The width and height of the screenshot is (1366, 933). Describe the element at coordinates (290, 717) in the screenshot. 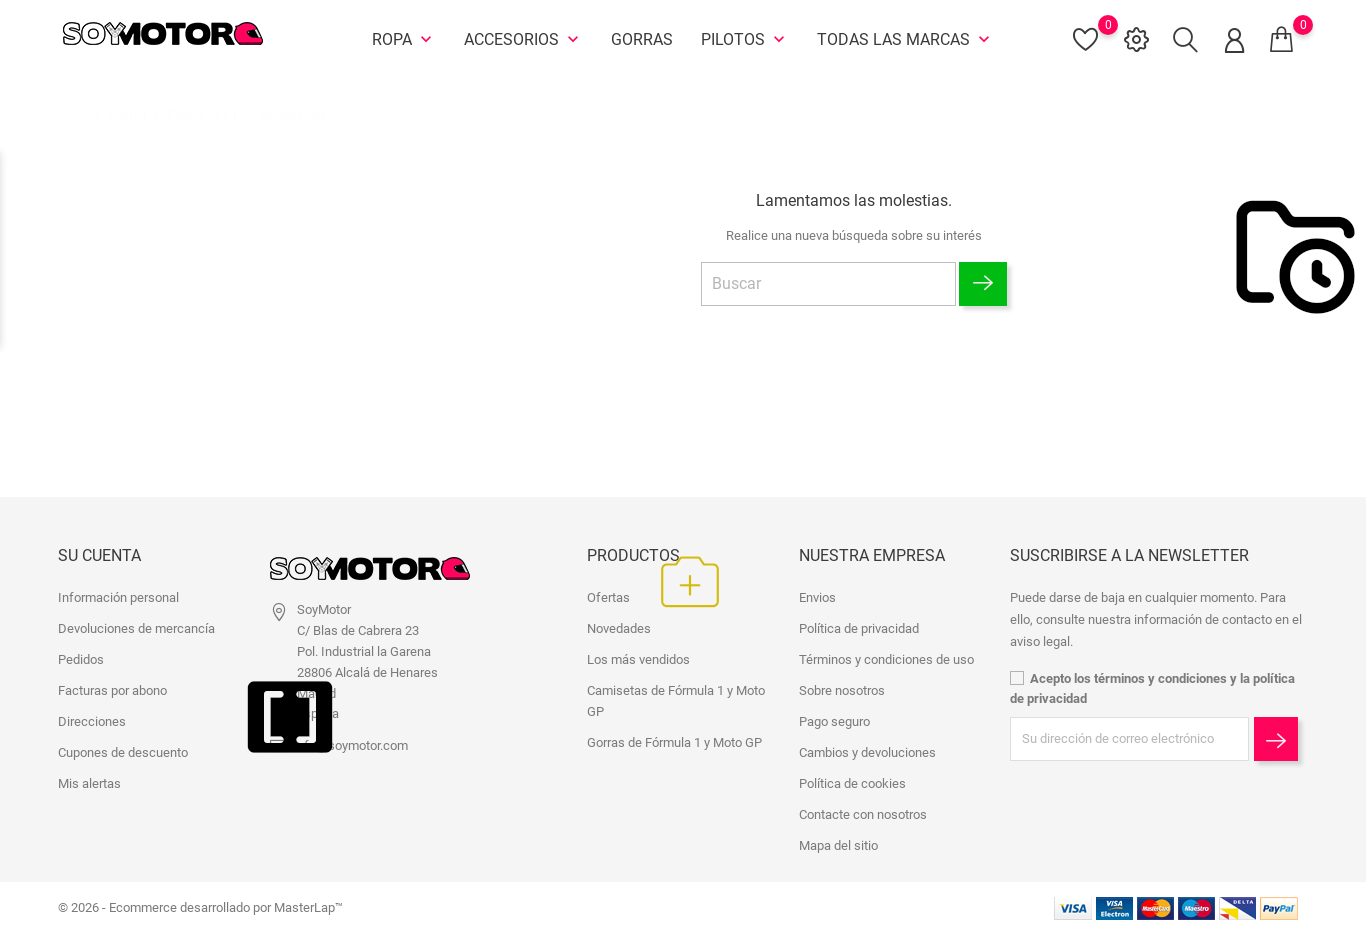

I see `format text as code or array` at that location.